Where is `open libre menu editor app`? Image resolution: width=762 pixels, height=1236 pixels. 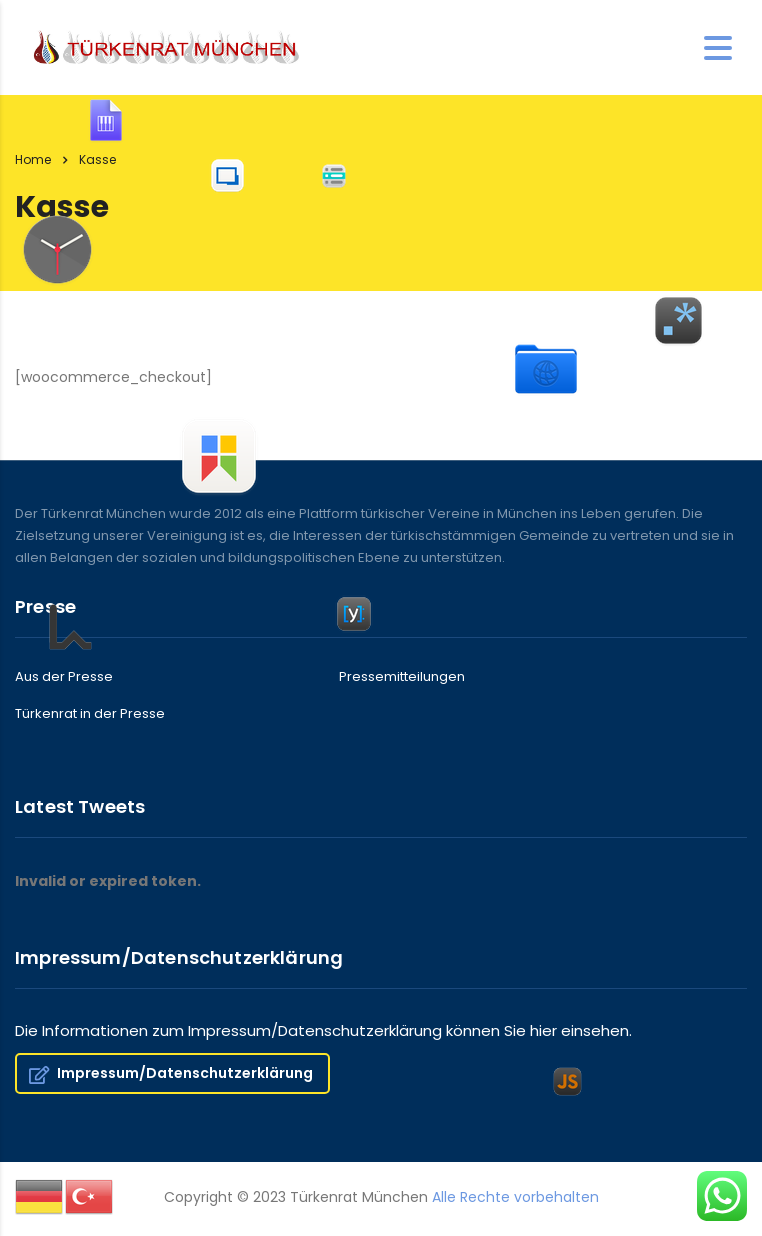 open libre menu editor app is located at coordinates (334, 176).